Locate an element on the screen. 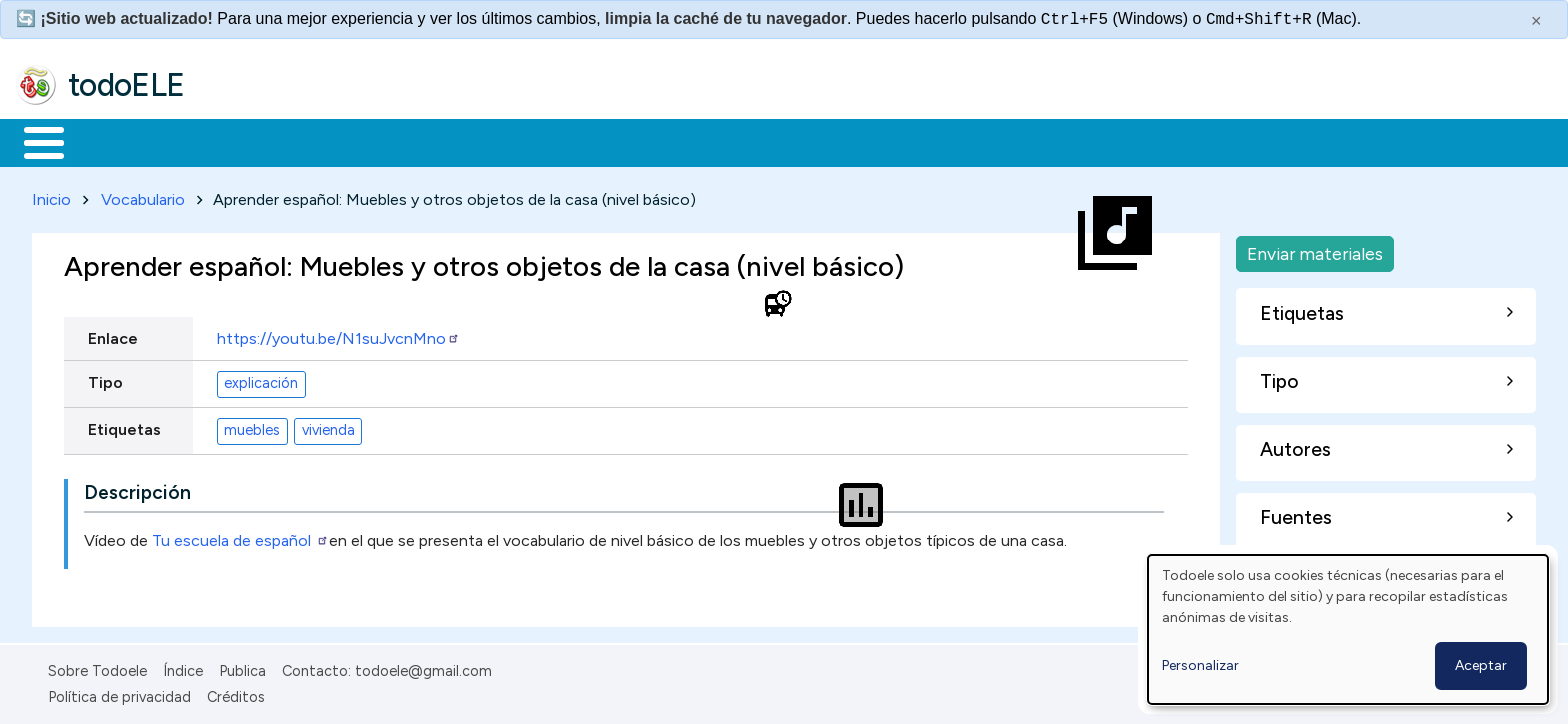  insert a chart or graph into a document is located at coordinates (861, 505).